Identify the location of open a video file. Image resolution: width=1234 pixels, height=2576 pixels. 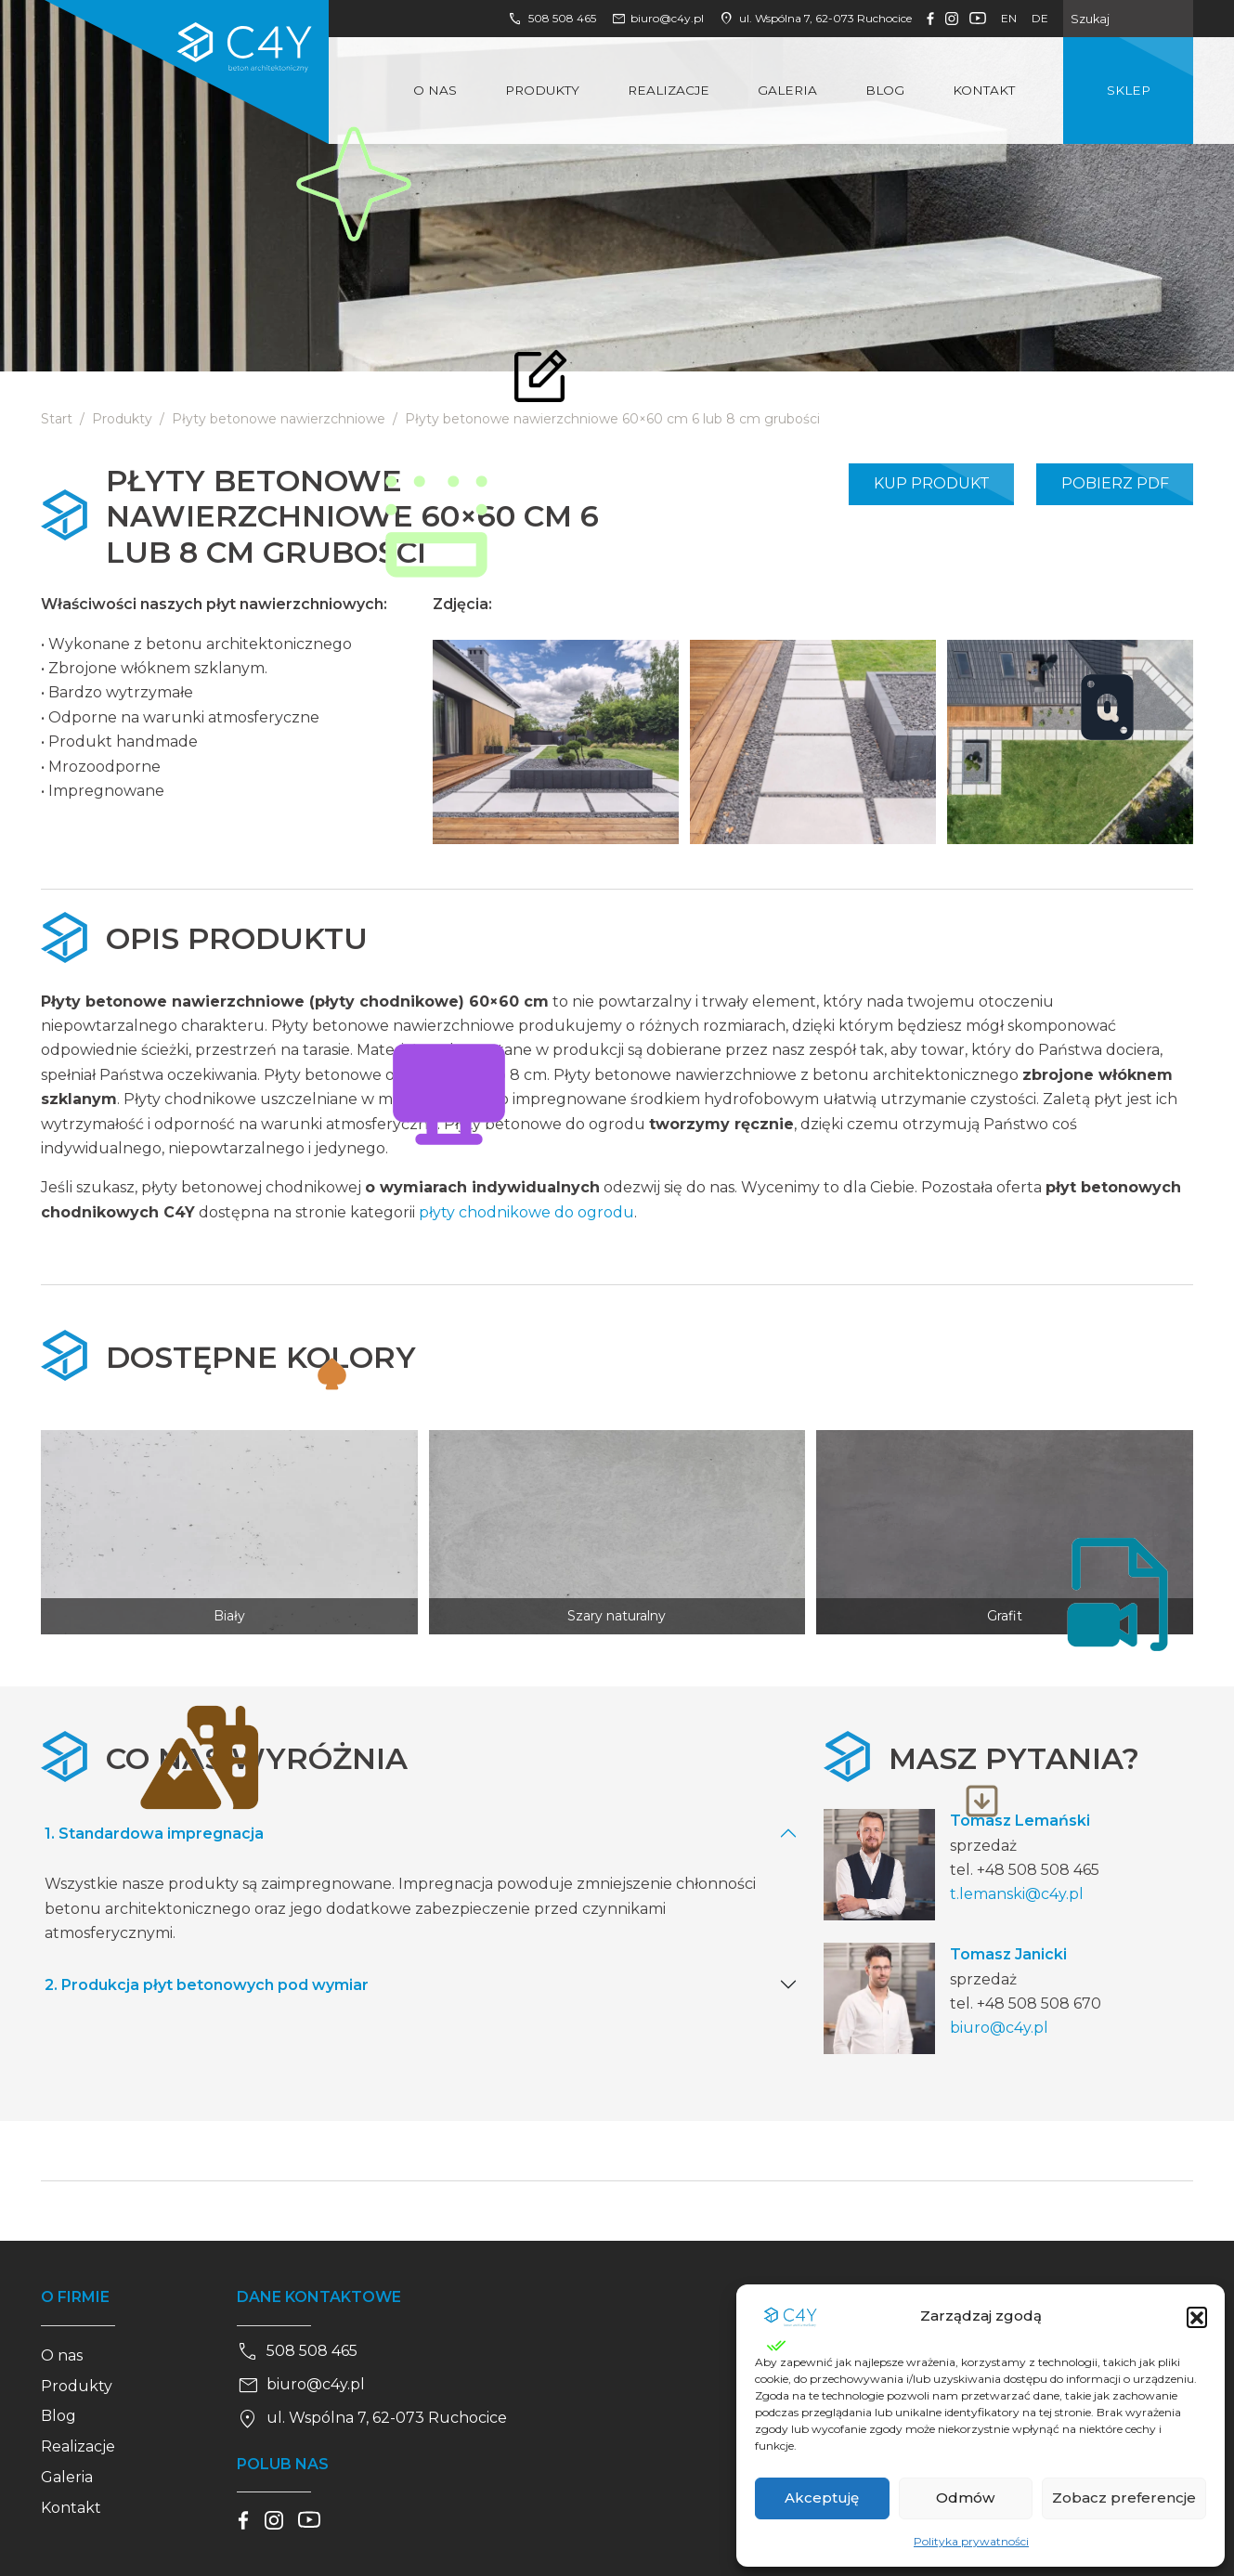
(1120, 1594).